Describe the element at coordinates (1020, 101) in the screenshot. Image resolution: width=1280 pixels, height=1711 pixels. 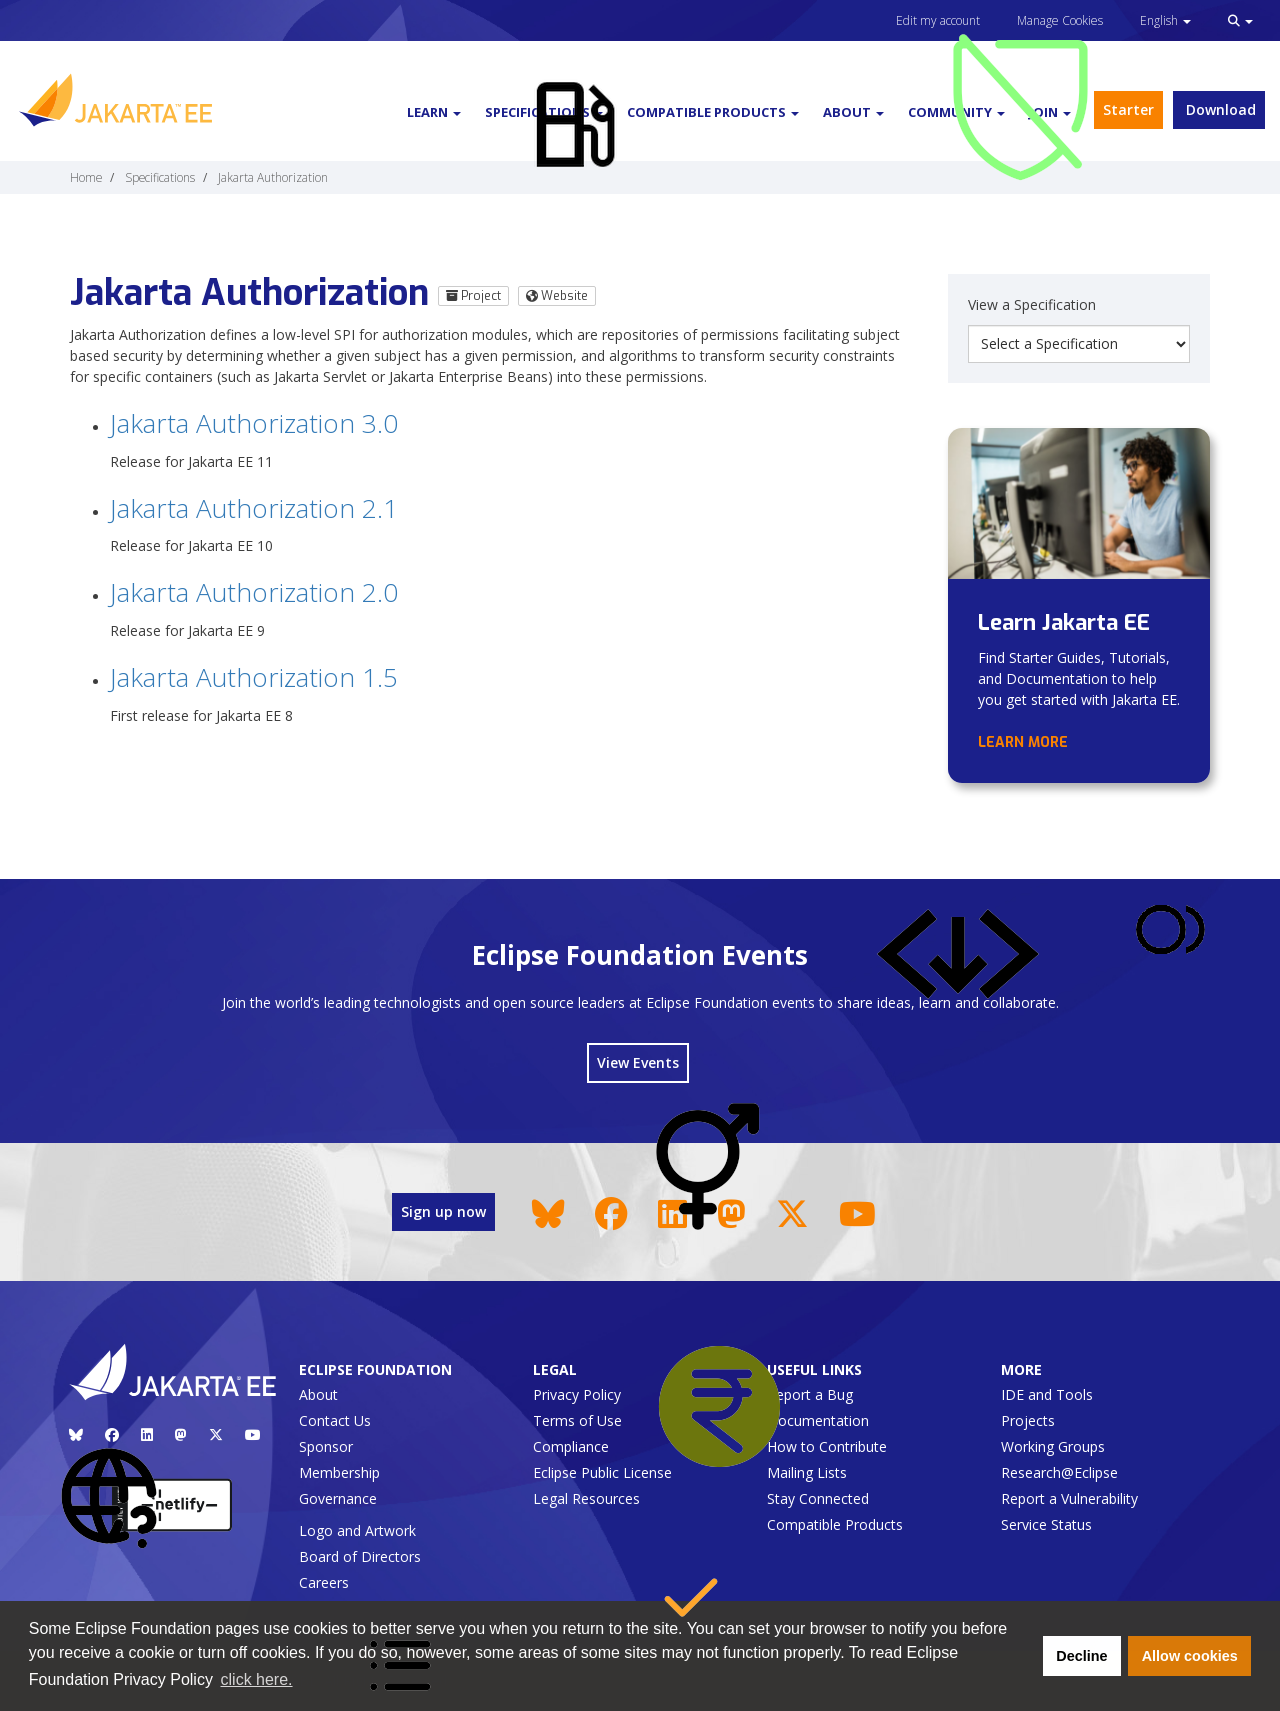
I see `indicates disabled or inactive protection` at that location.